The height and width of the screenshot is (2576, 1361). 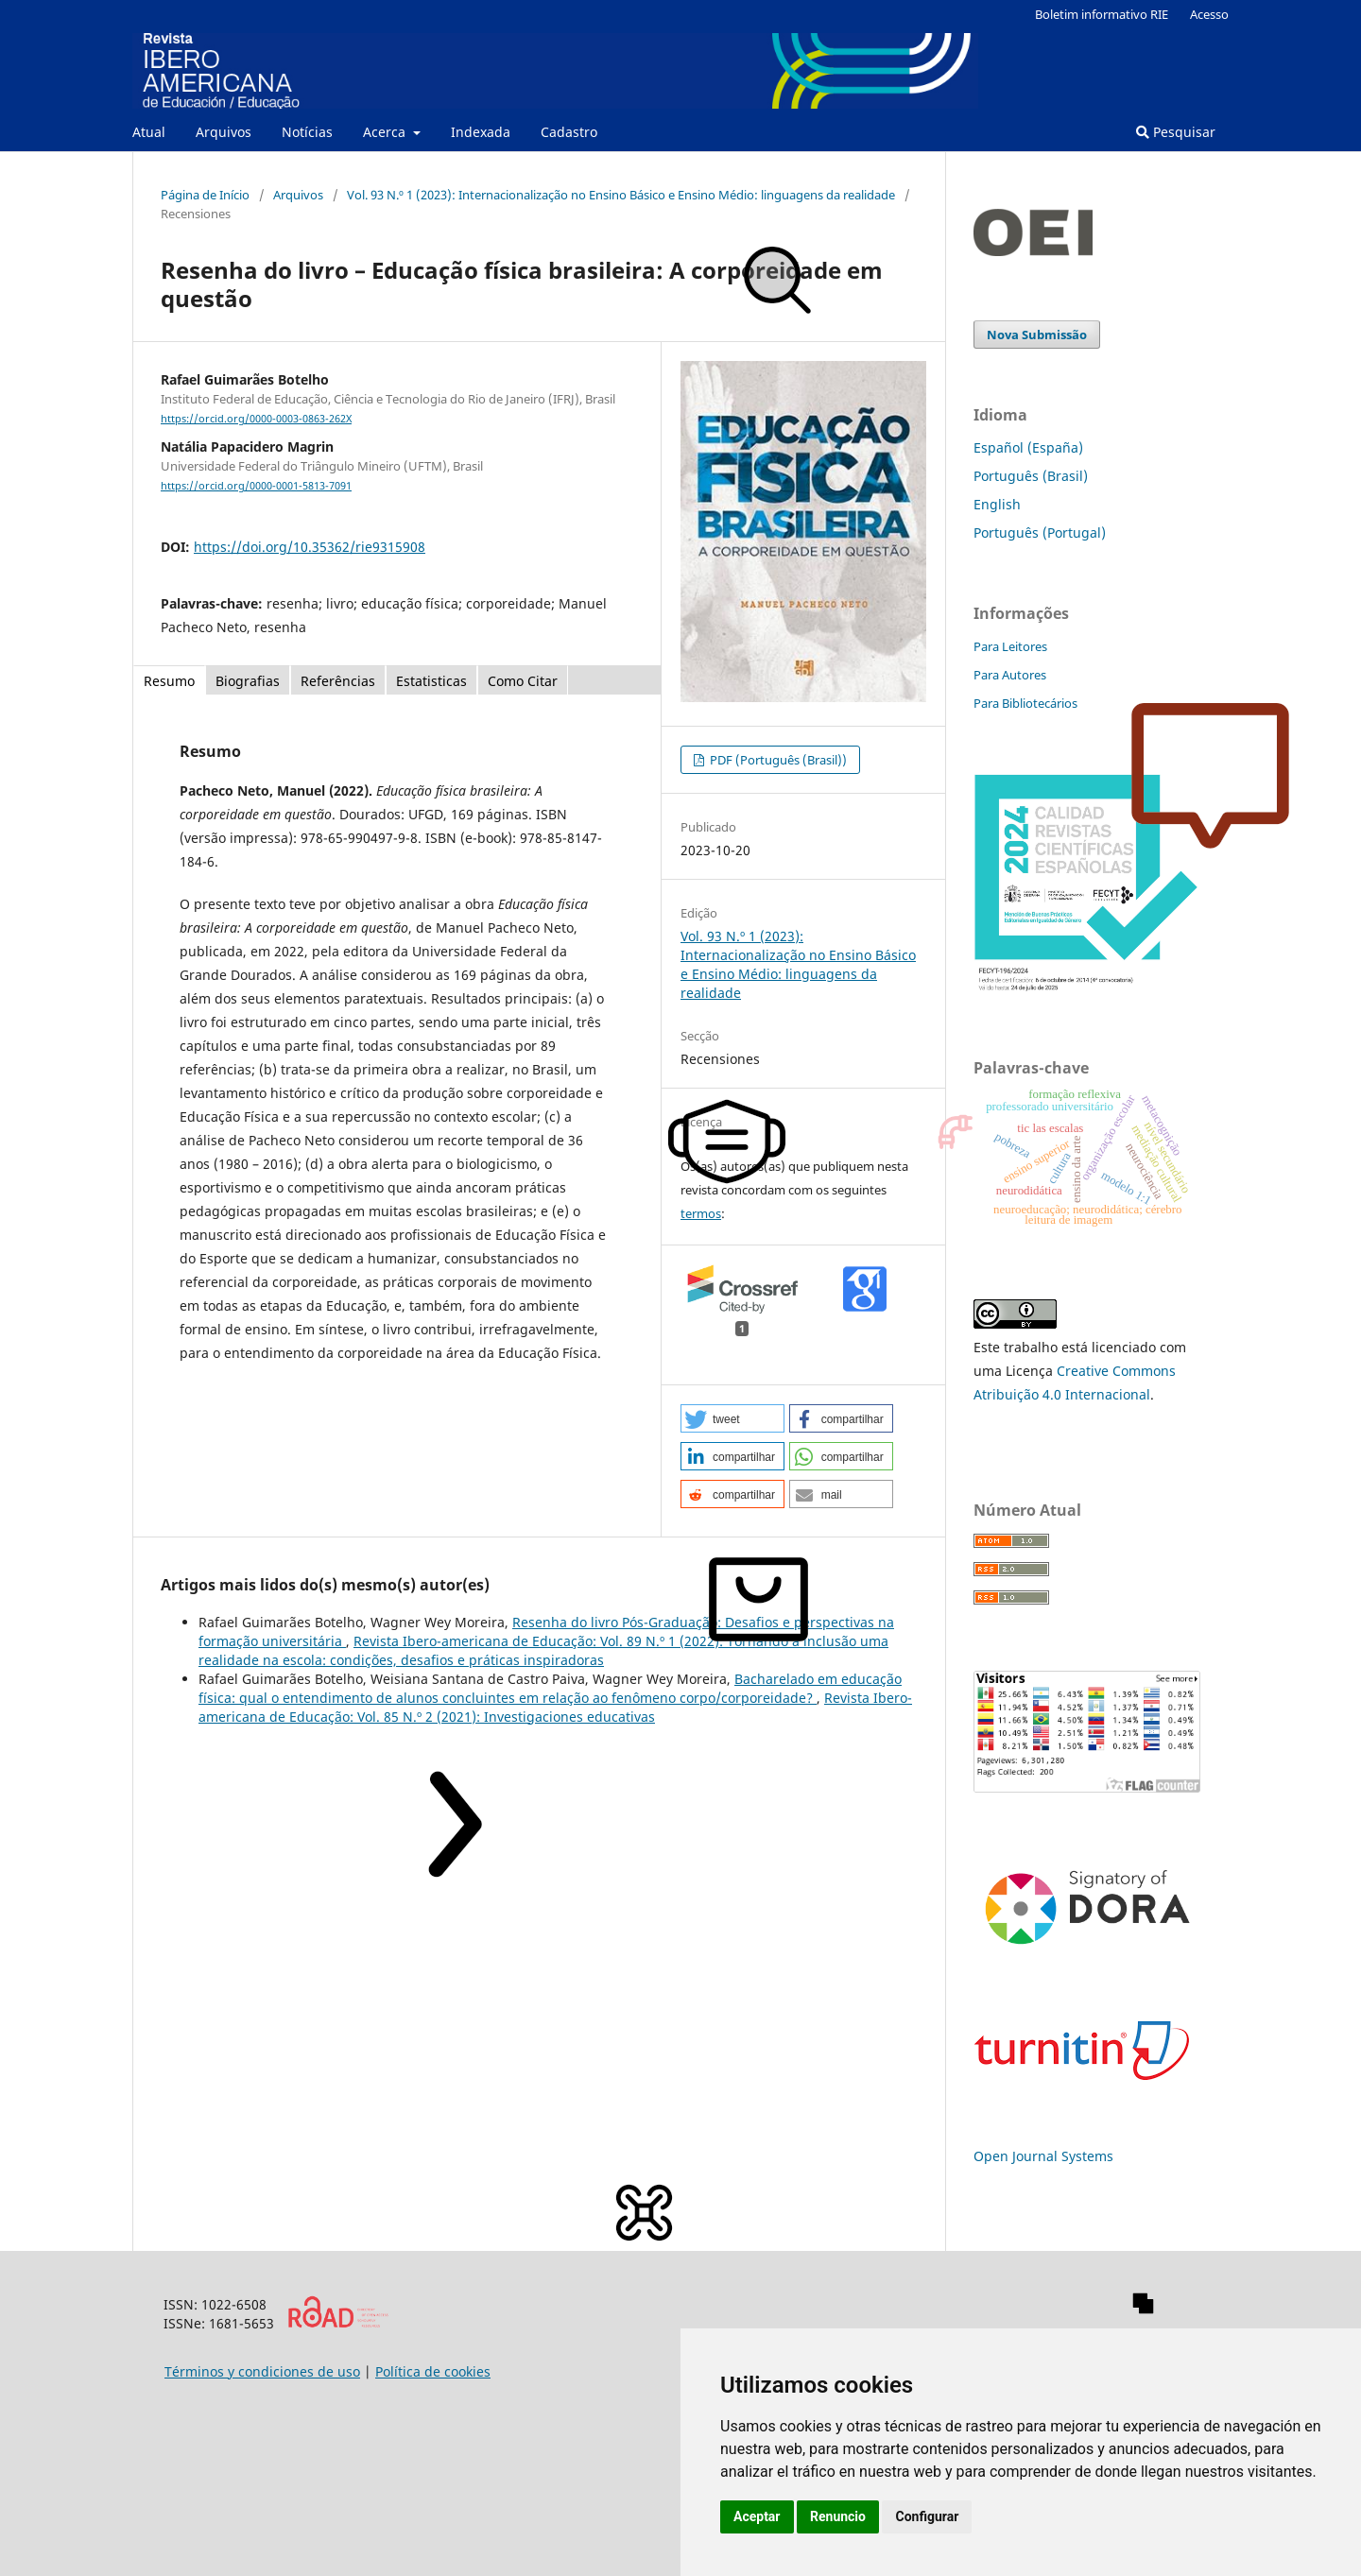 What do you see at coordinates (954, 1130) in the screenshot?
I see `plumbing or pipe-related settings` at bounding box center [954, 1130].